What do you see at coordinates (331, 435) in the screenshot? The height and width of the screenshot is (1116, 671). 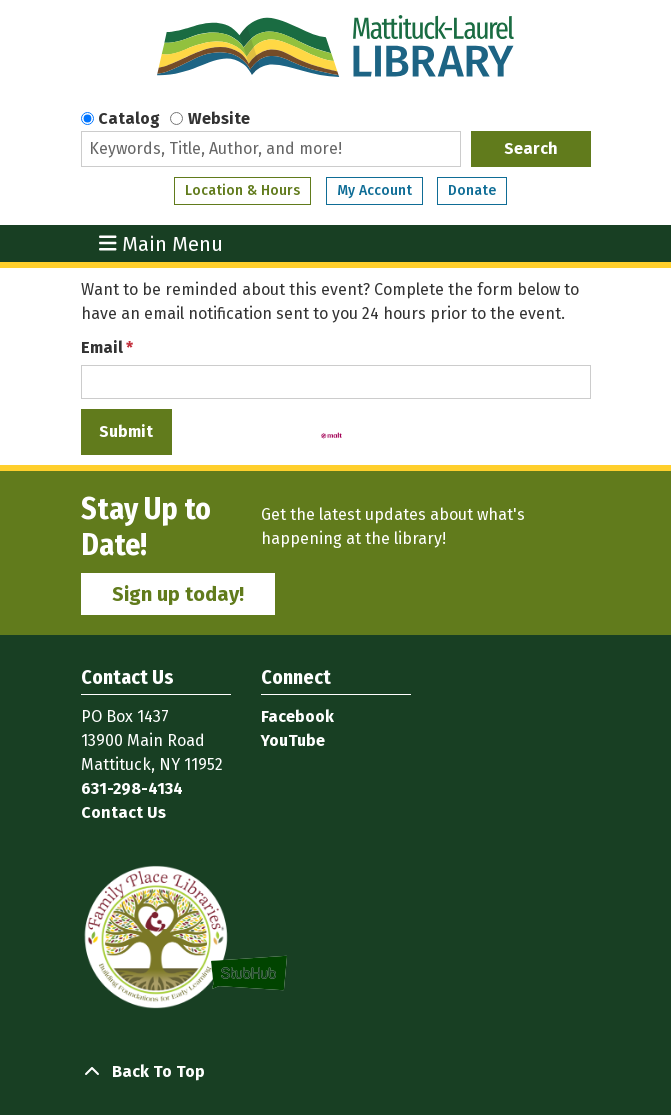 I see `visit malt freelancer platform` at bounding box center [331, 435].